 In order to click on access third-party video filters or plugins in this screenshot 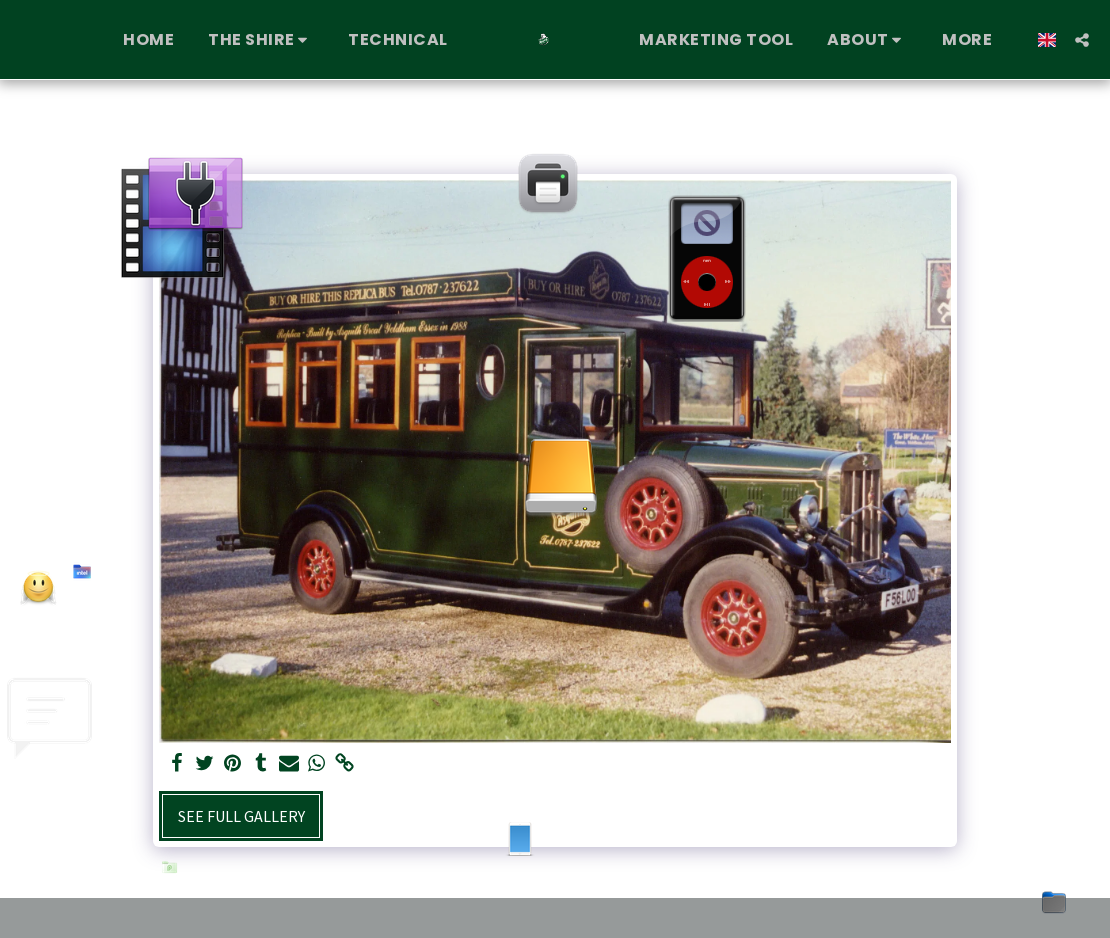, I will do `click(182, 217)`.